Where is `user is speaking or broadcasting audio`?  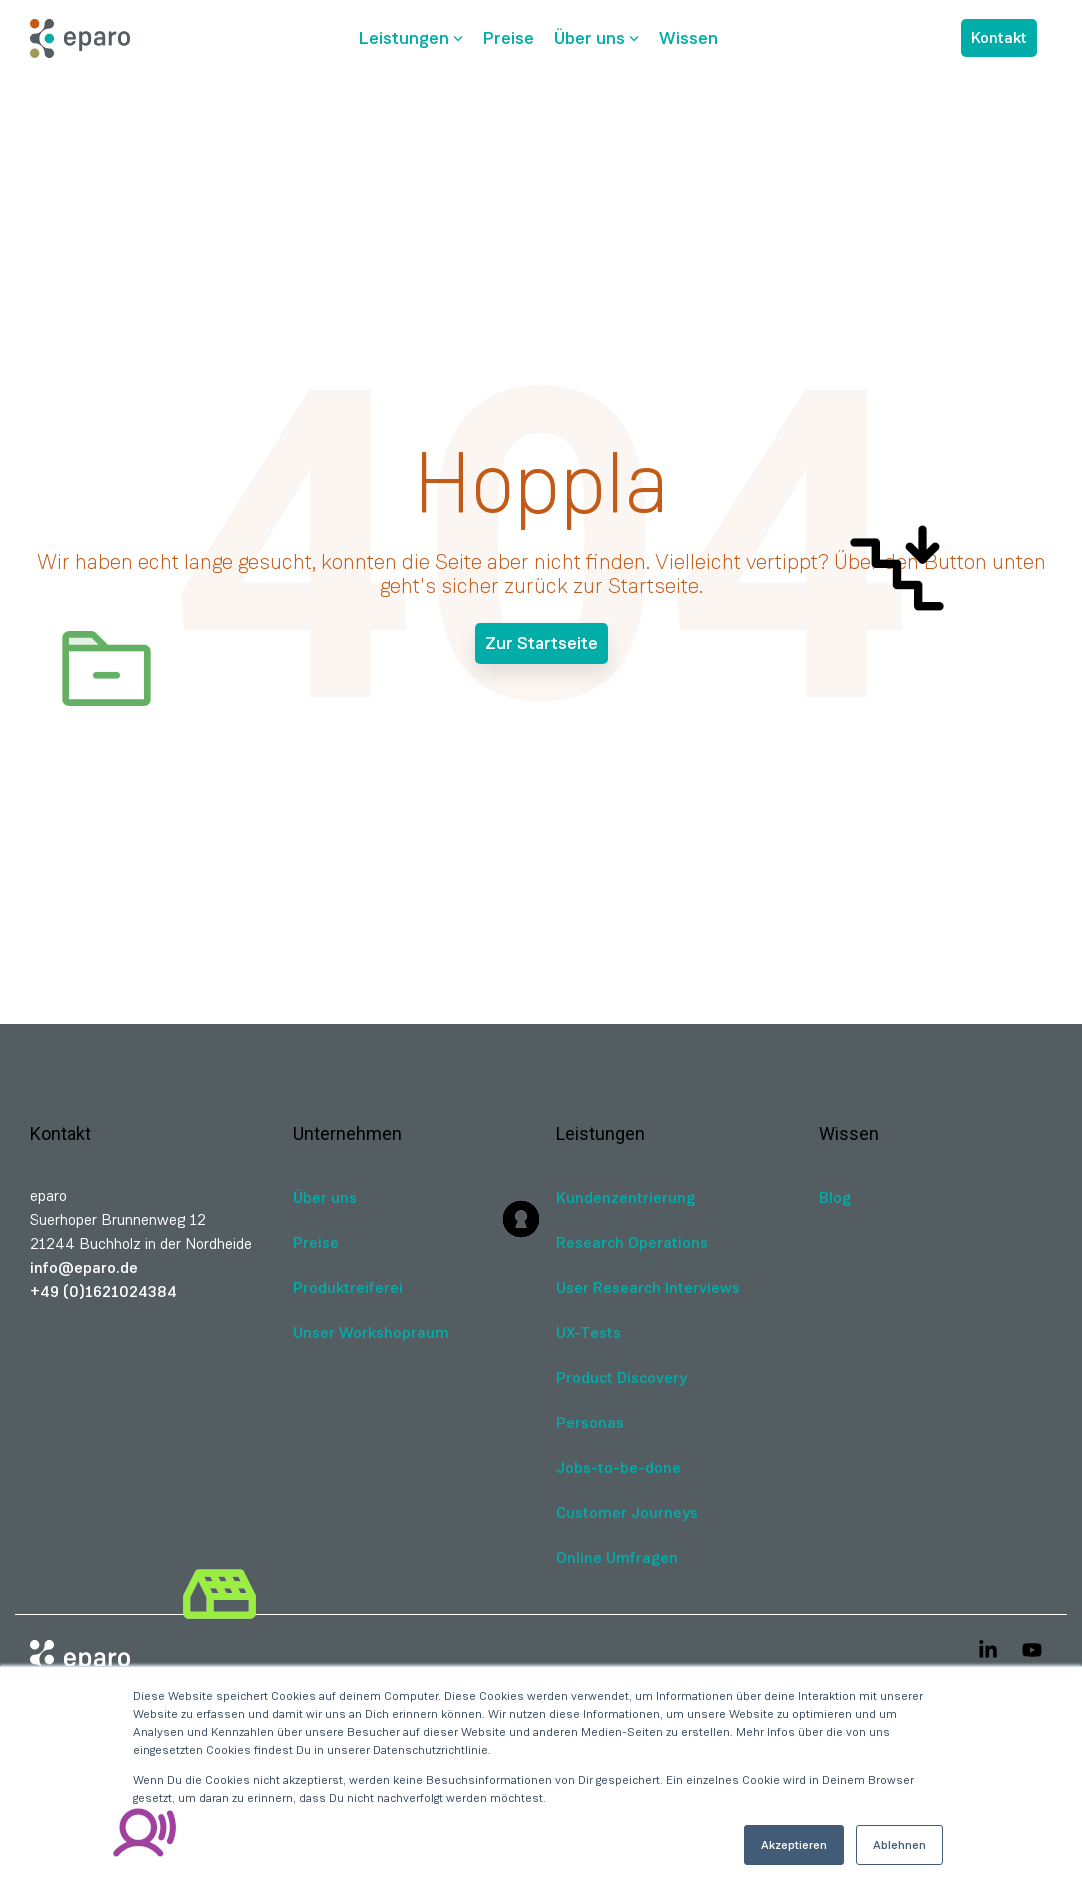 user is speaking or broadcasting audio is located at coordinates (143, 1832).